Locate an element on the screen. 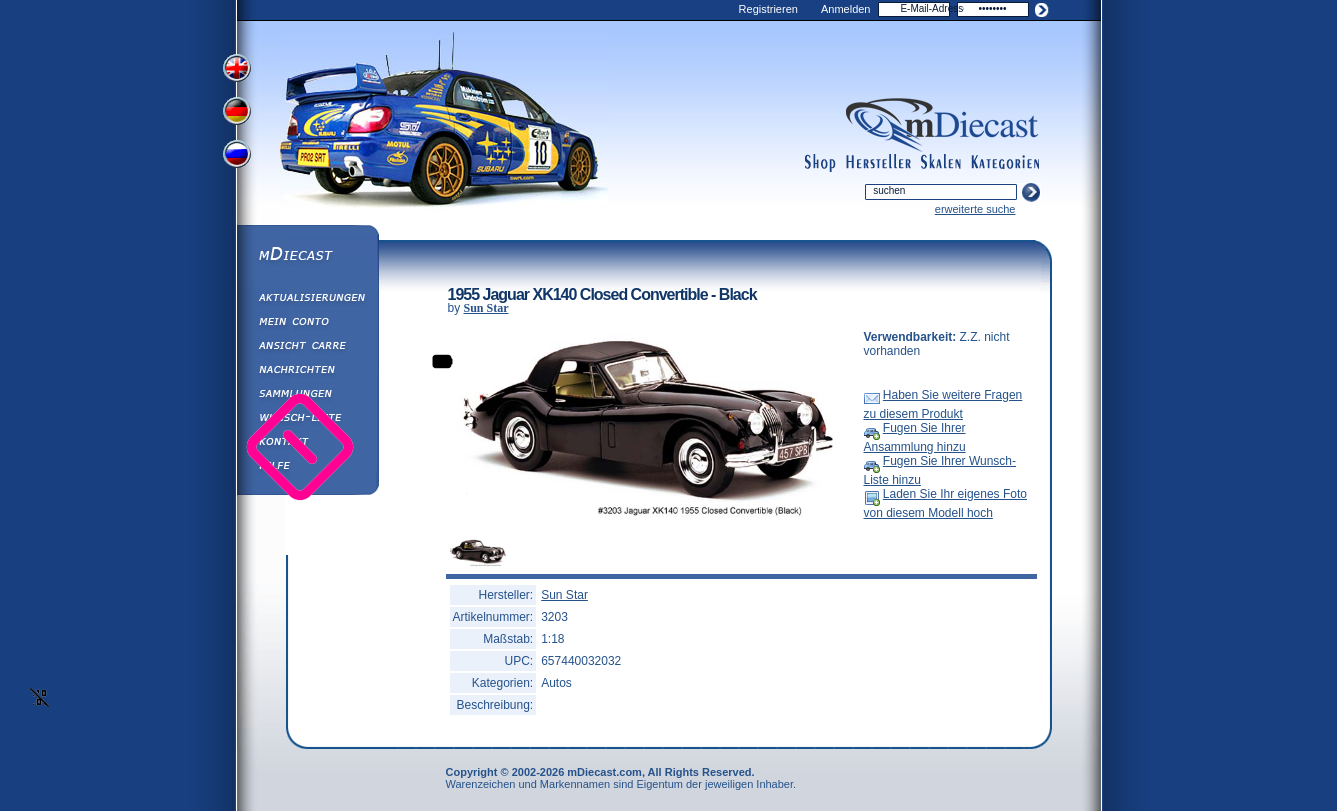  indicates current battery level is located at coordinates (442, 361).